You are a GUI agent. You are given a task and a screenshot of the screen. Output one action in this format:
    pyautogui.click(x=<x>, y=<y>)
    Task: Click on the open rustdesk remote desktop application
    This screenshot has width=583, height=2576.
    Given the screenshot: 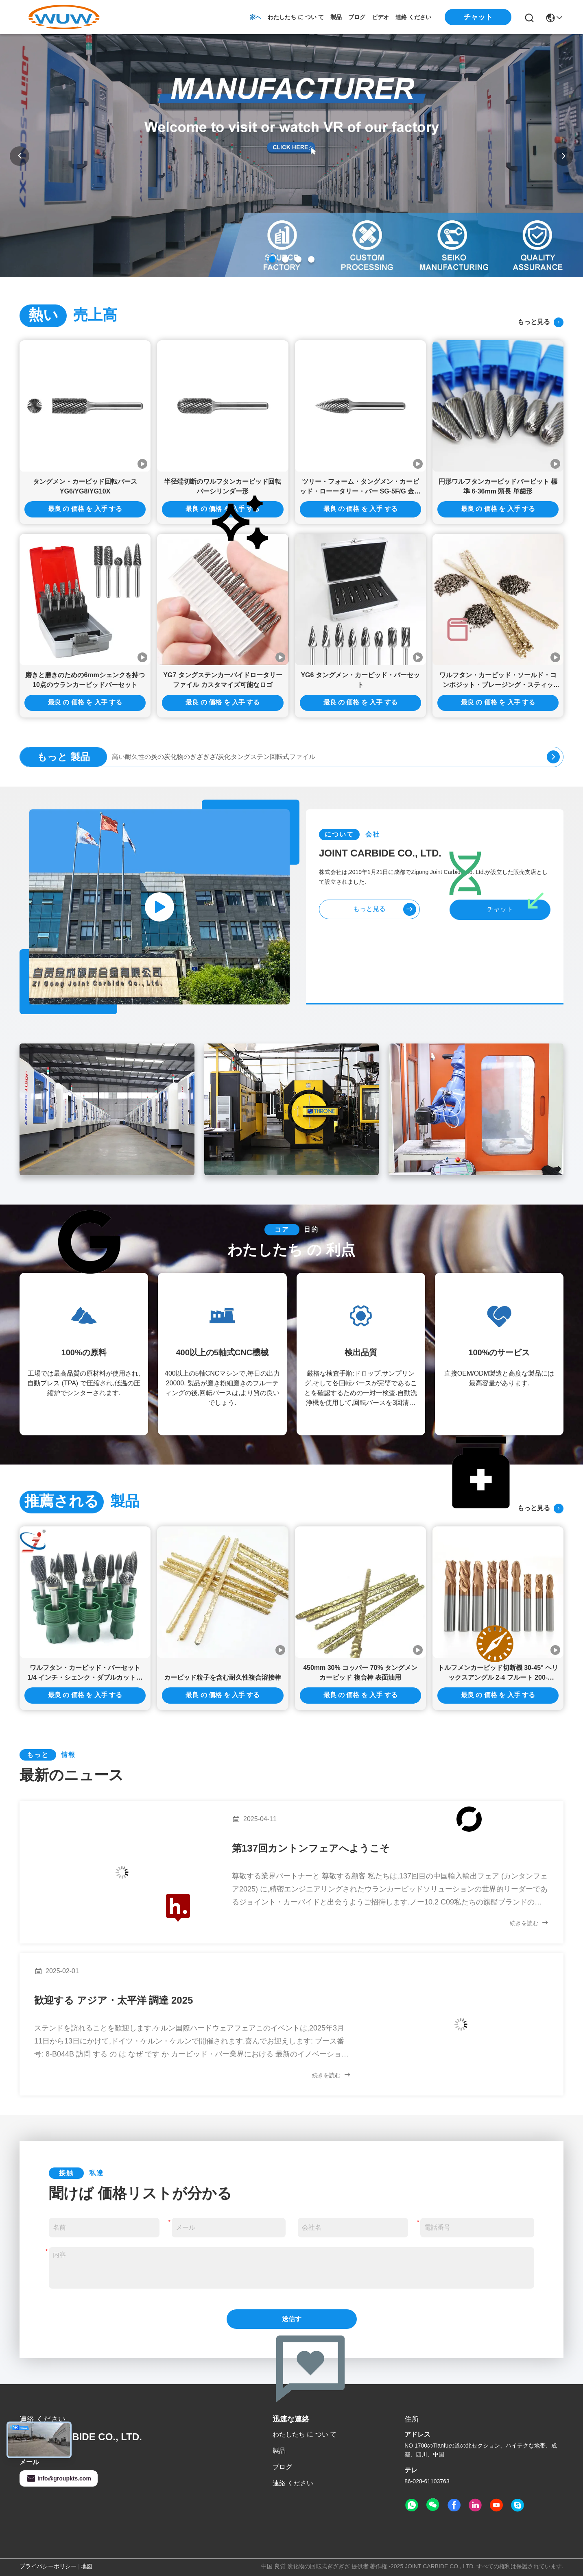 What is the action you would take?
    pyautogui.click(x=469, y=1819)
    